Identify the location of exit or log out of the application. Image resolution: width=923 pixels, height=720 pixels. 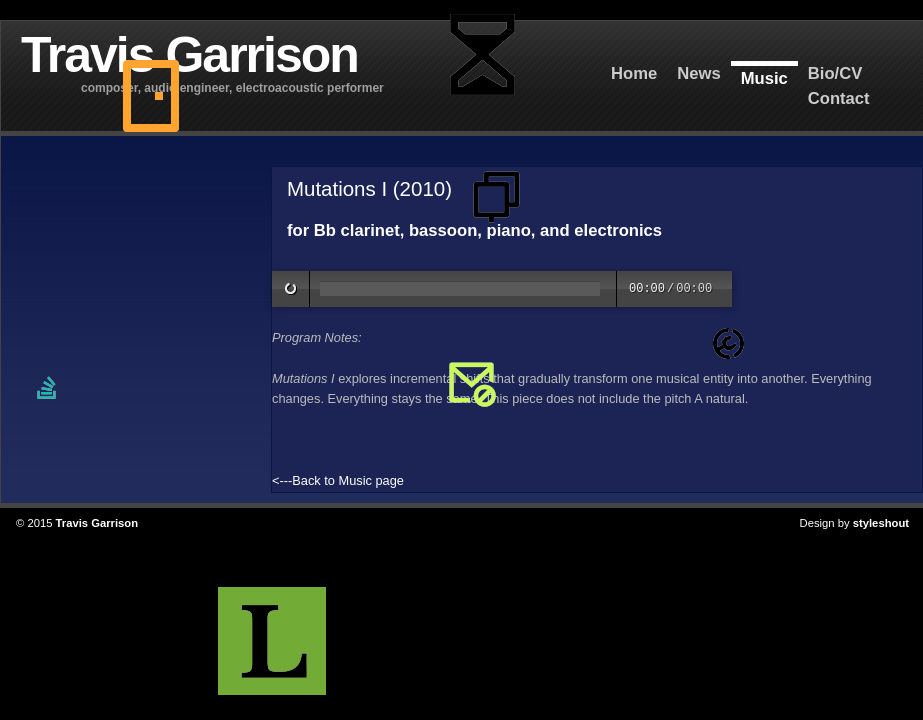
(151, 96).